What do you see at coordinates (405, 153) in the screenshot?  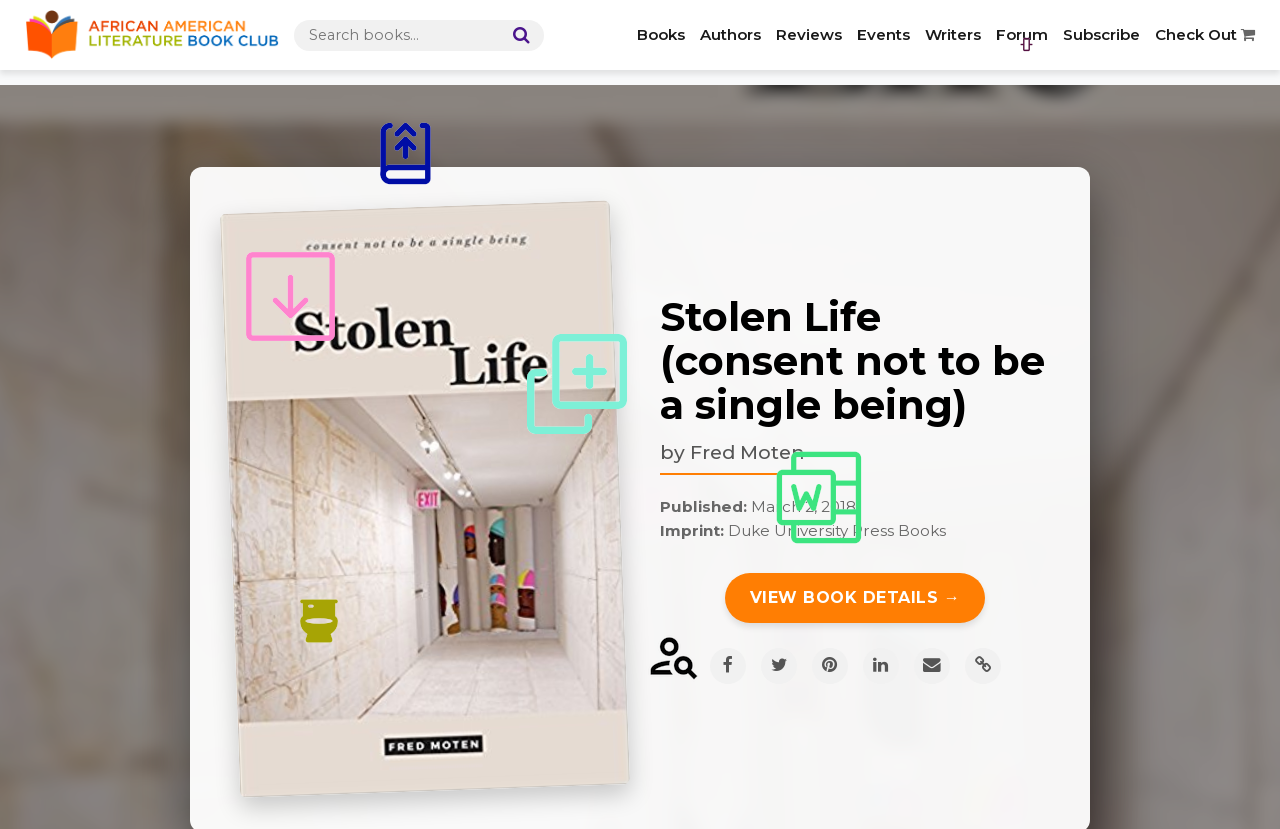 I see `upload or export a book` at bounding box center [405, 153].